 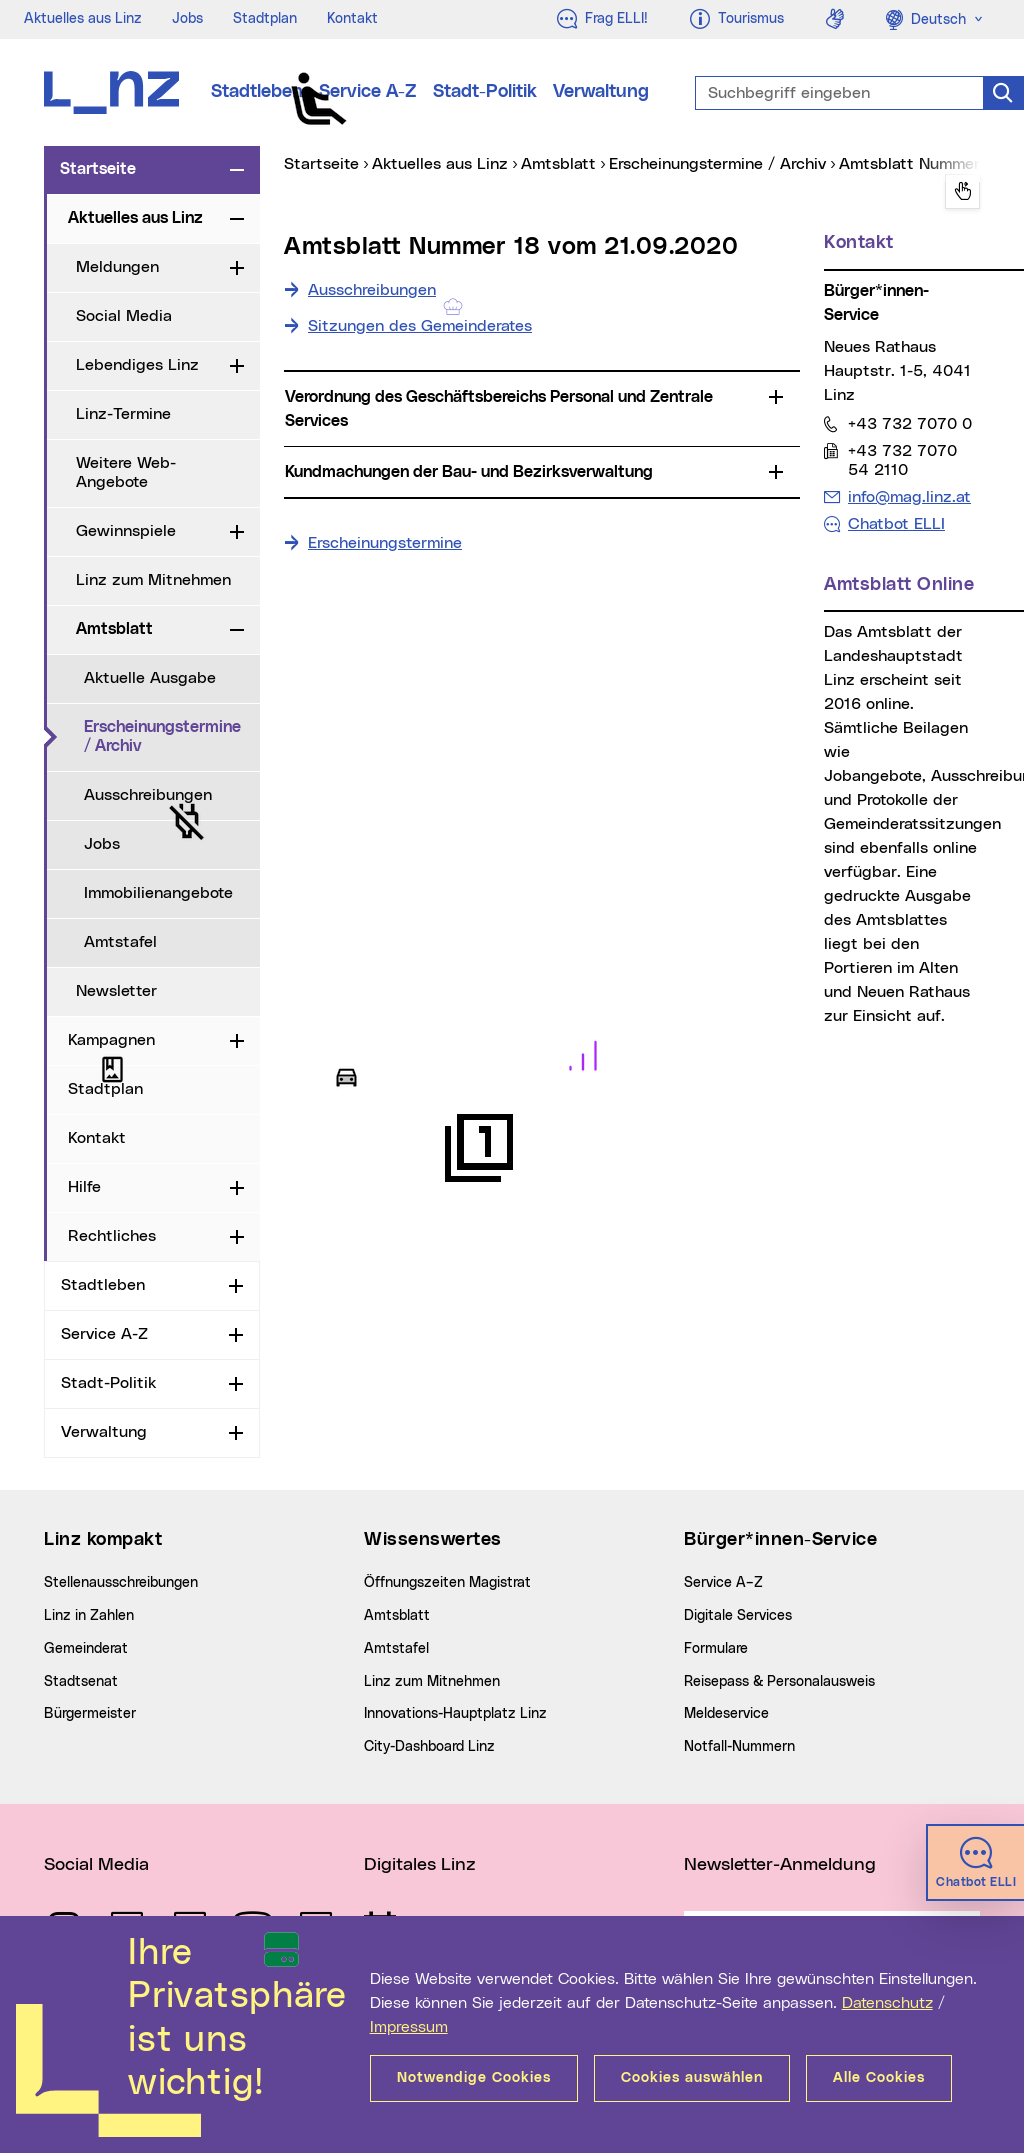 What do you see at coordinates (281, 1949) in the screenshot?
I see `access local storage or drive settings` at bounding box center [281, 1949].